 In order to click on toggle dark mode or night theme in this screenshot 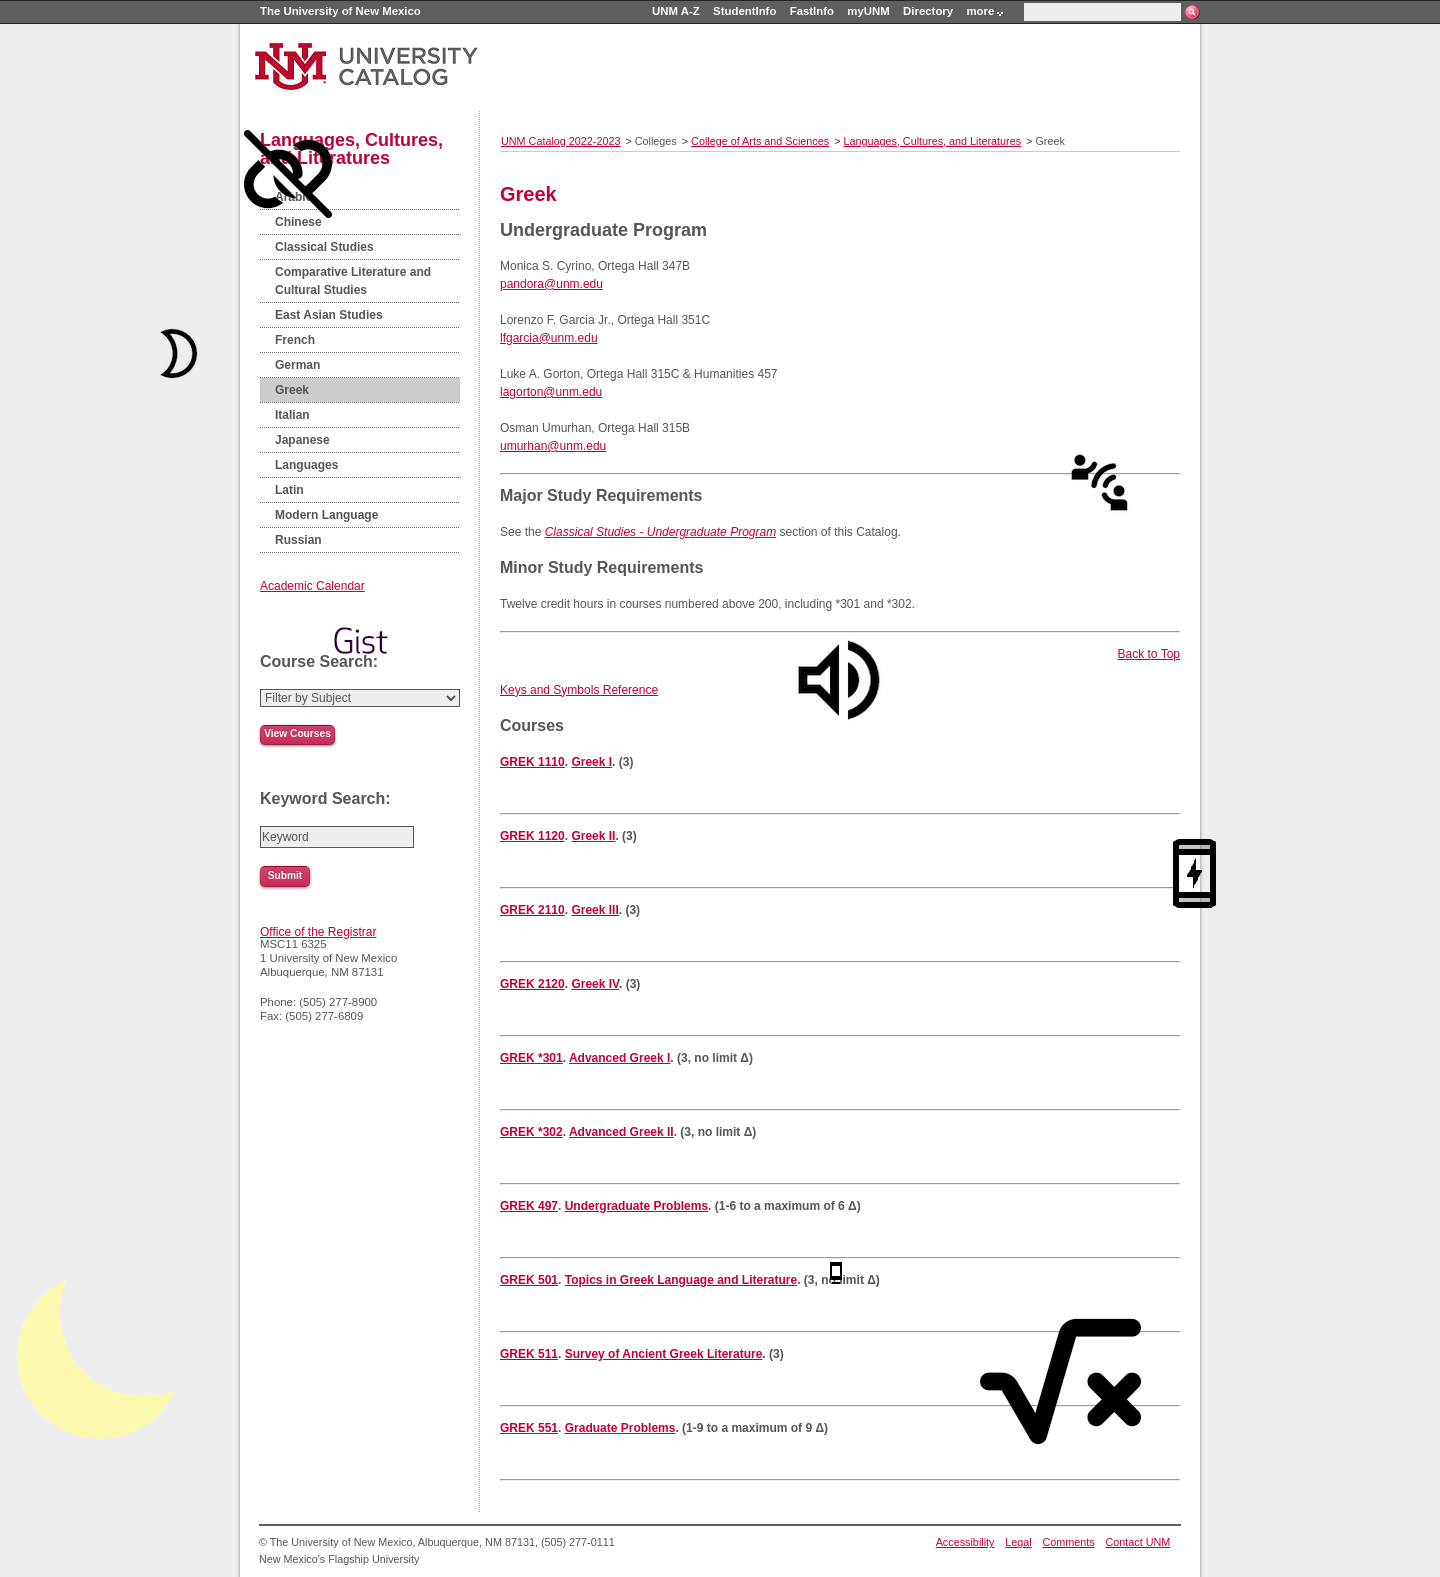, I will do `click(177, 353)`.